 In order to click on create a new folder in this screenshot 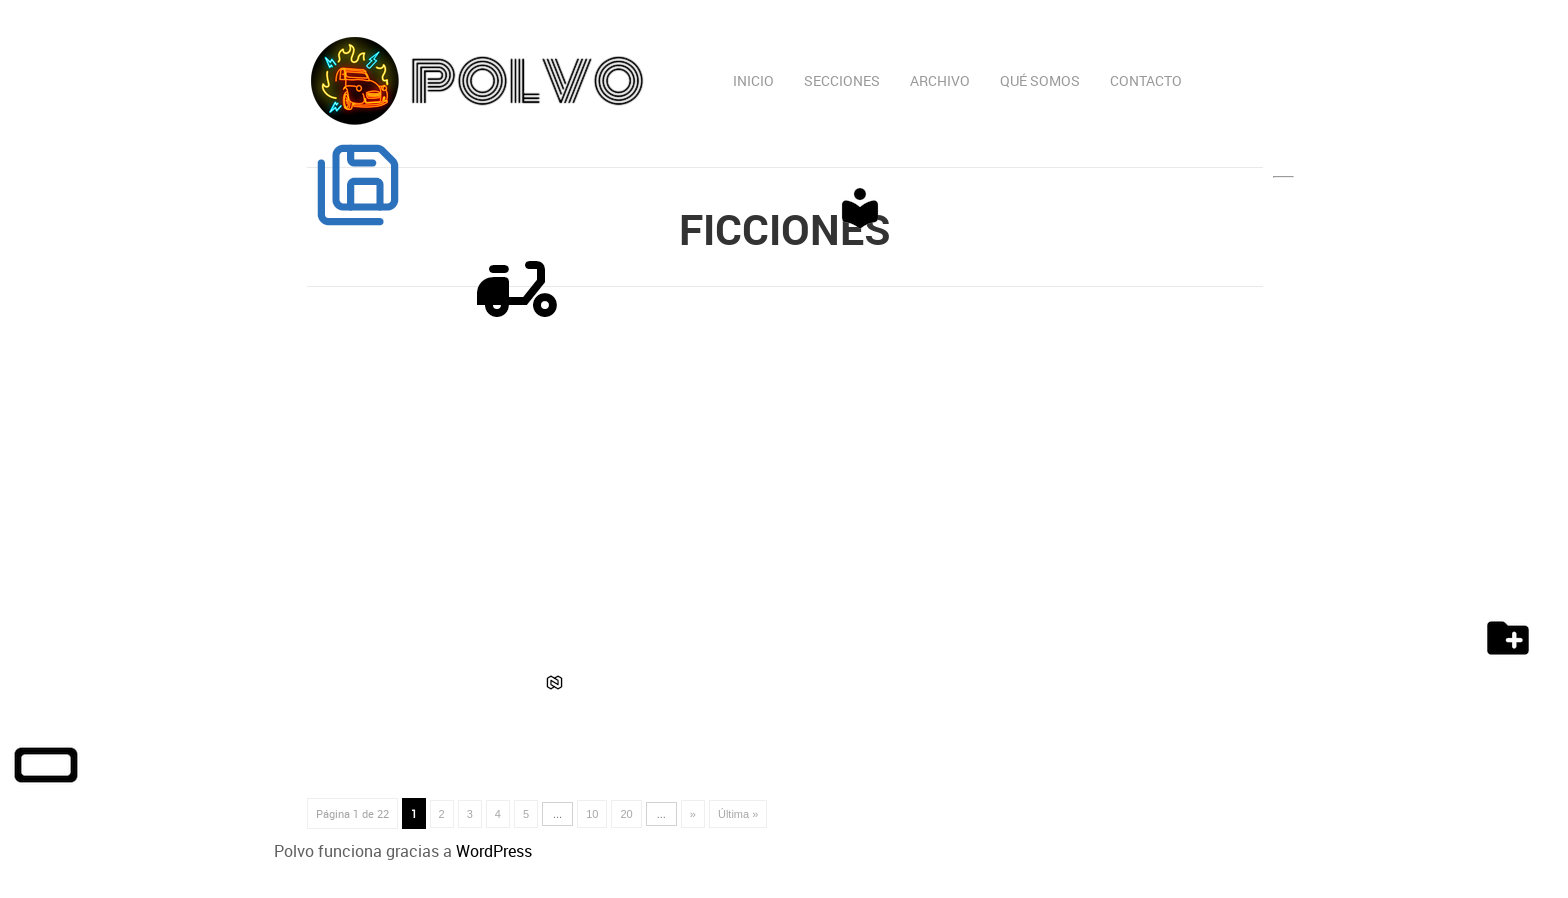, I will do `click(1508, 638)`.